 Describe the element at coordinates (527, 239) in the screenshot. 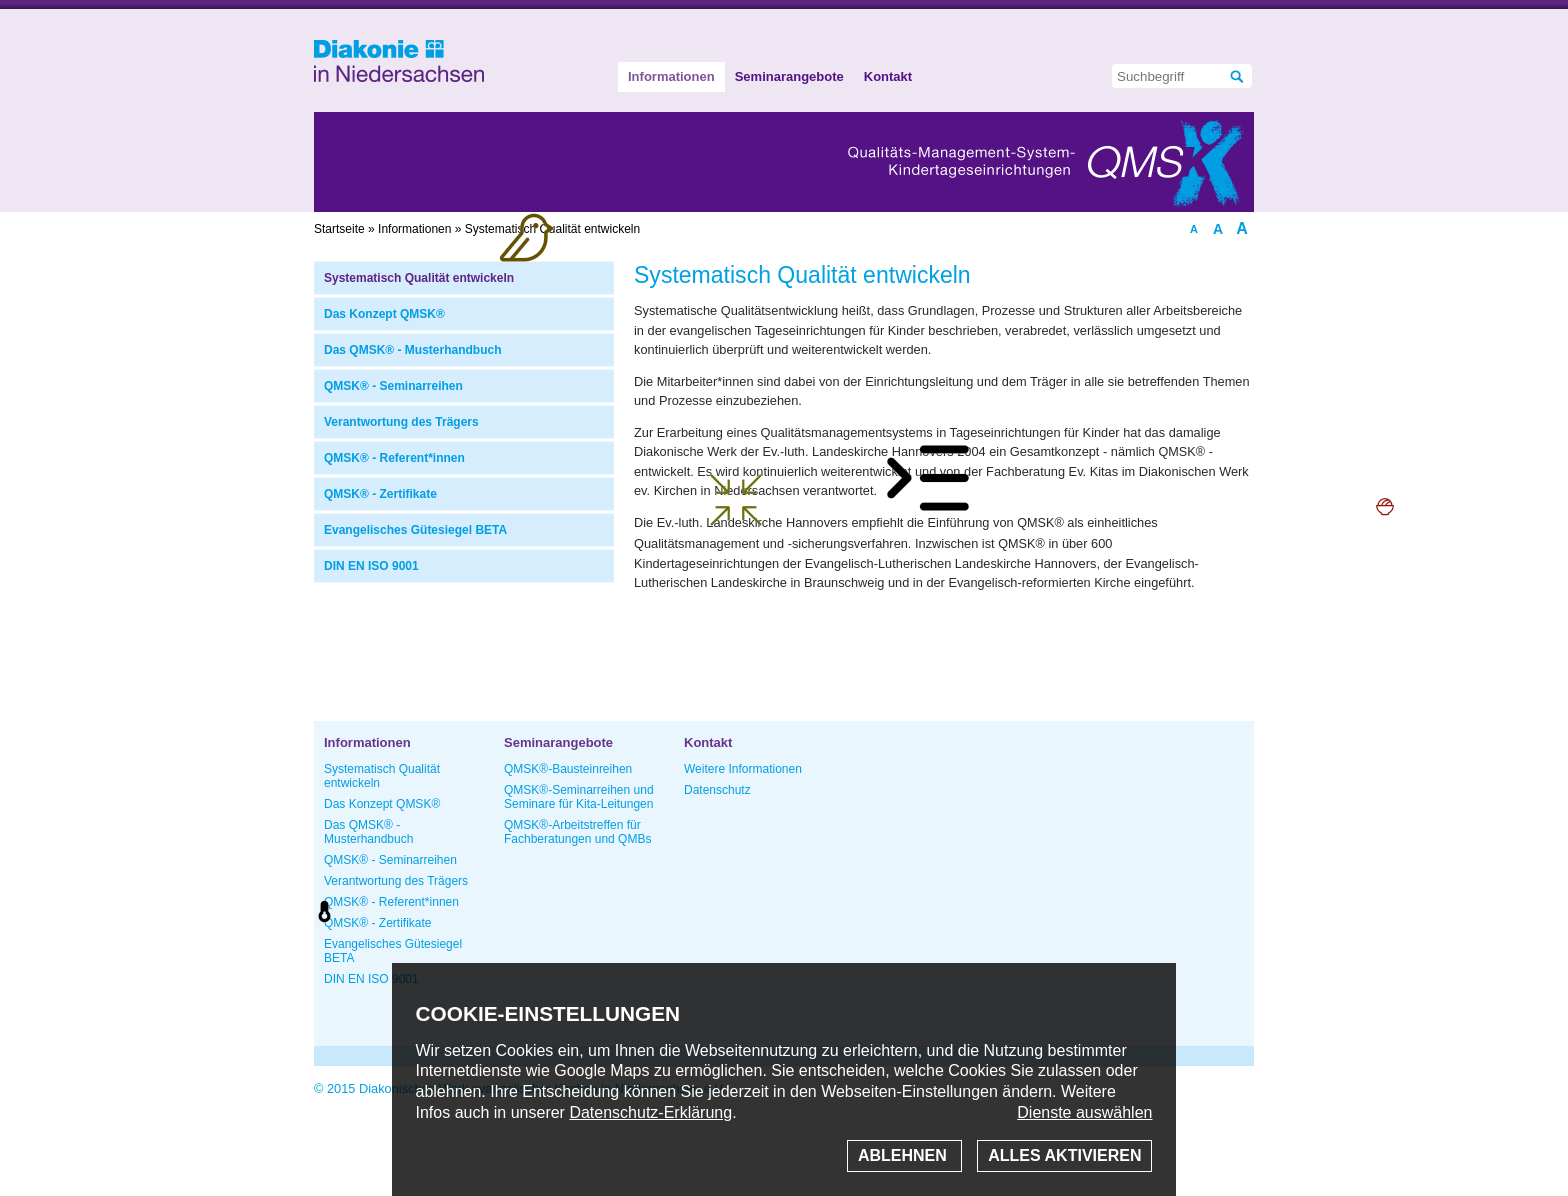

I see `access twitter or social media sharing` at that location.